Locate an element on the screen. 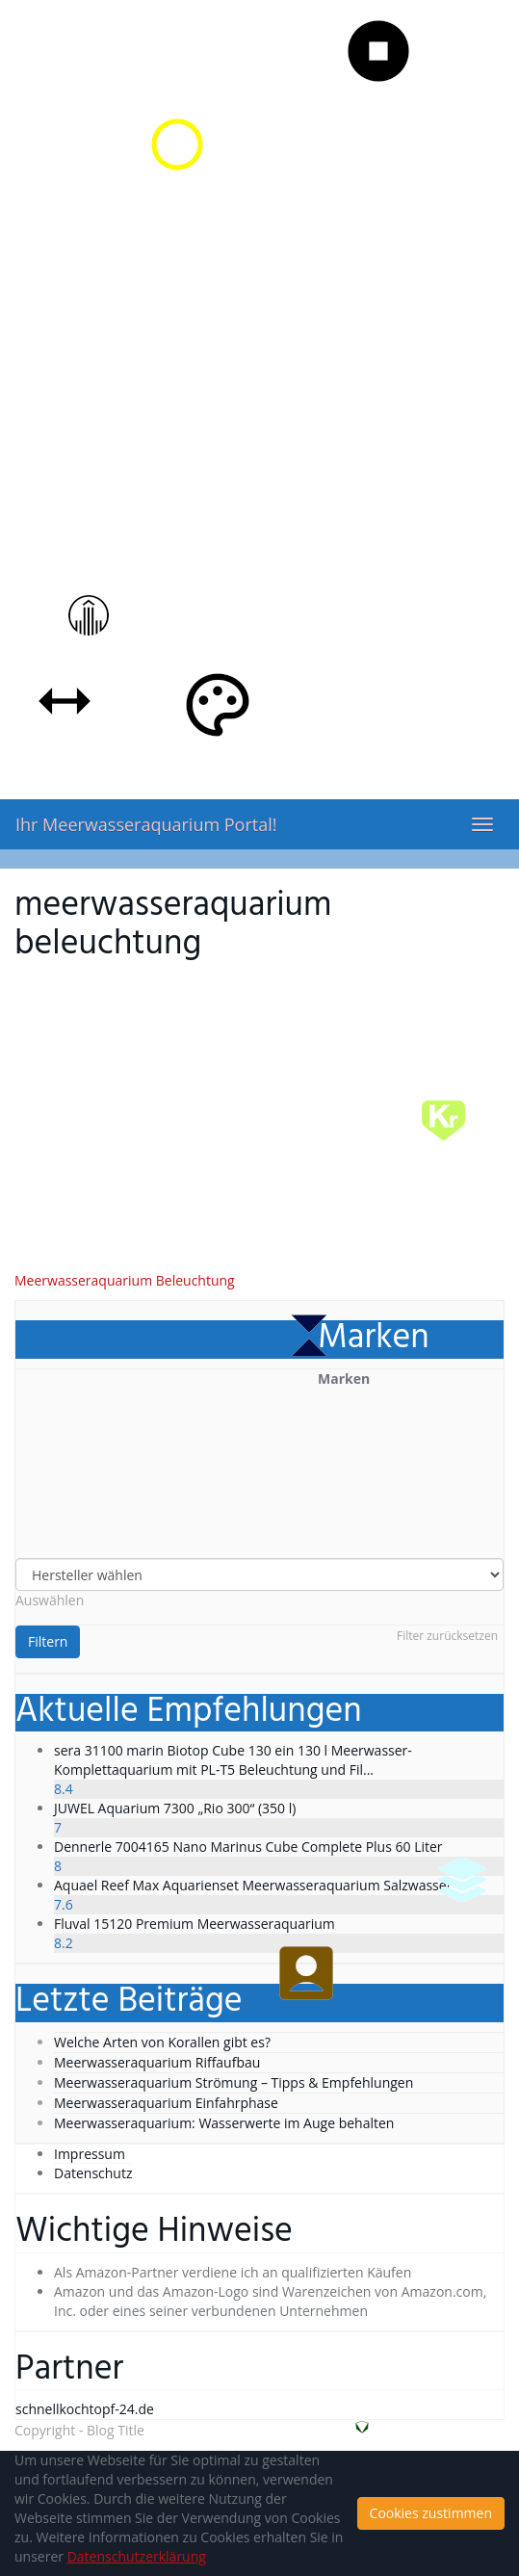  access color or theme customization options is located at coordinates (218, 705).